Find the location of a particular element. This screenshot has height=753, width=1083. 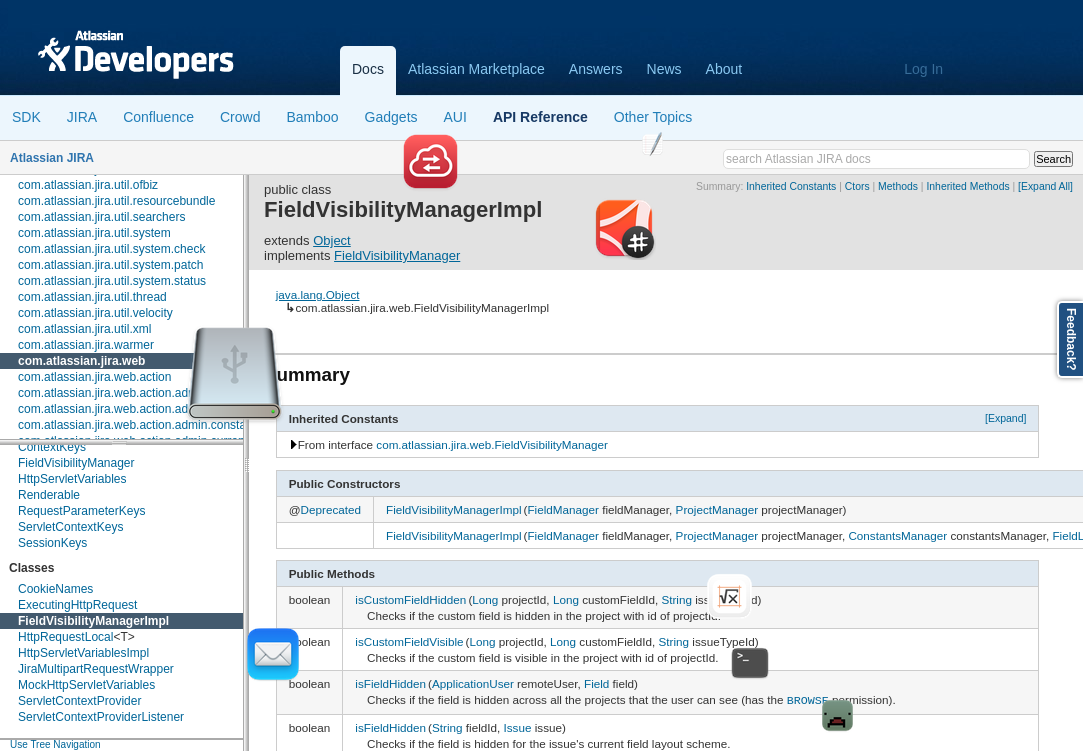

open TextEdit app for basic text editing is located at coordinates (652, 144).